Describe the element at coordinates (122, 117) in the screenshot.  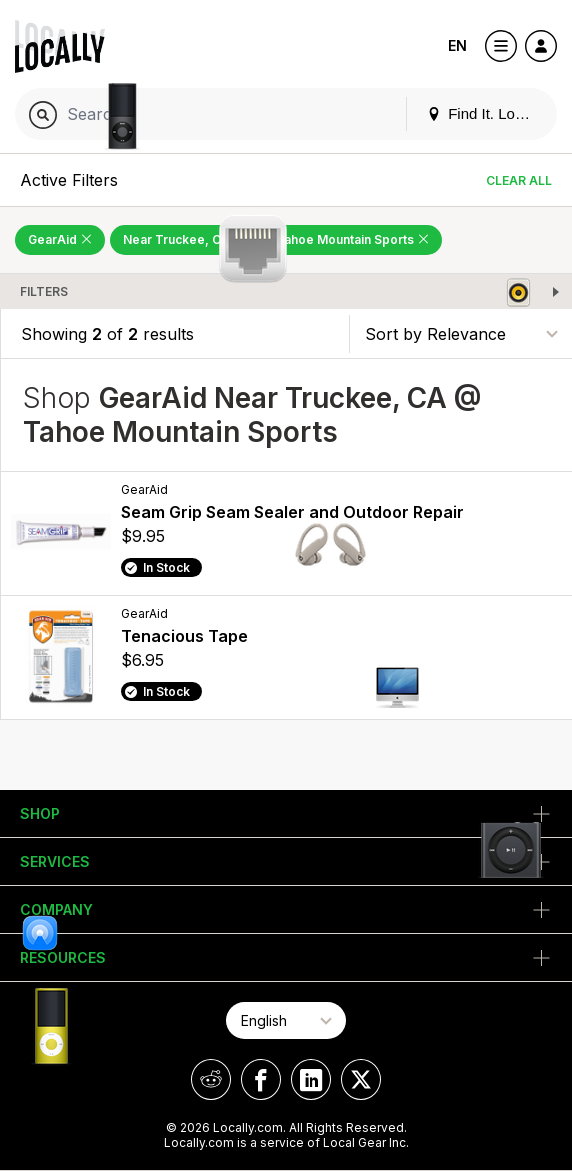
I see `access iPod device settings` at that location.